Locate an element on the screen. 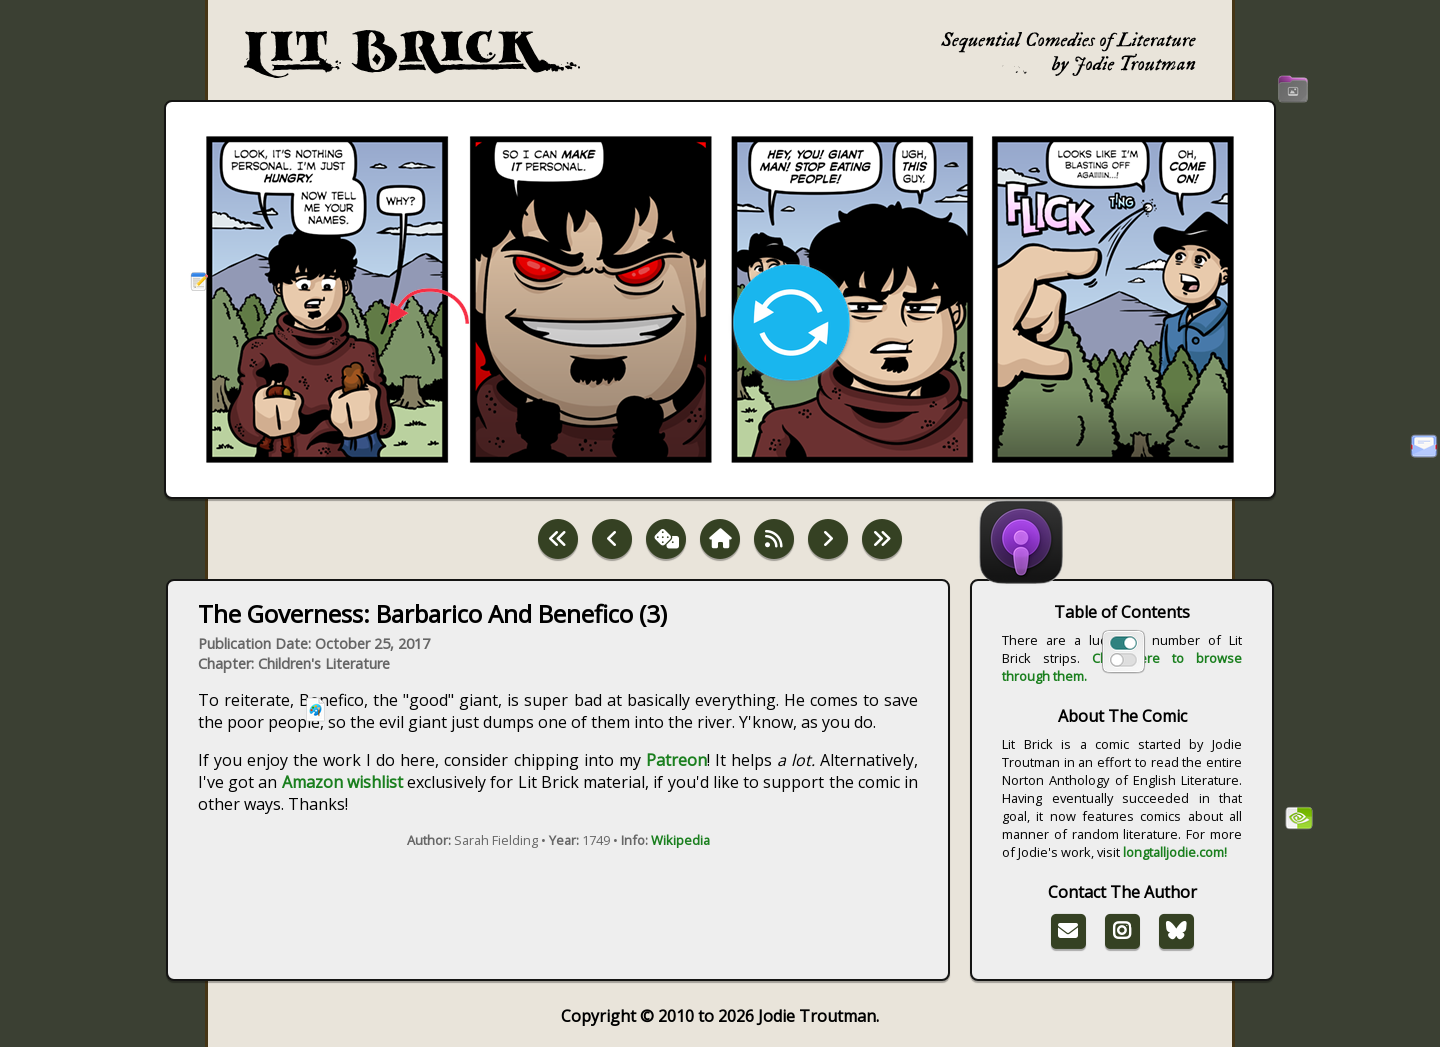 The image size is (1440, 1047). open gnome tweaks to customize system settings is located at coordinates (1123, 651).